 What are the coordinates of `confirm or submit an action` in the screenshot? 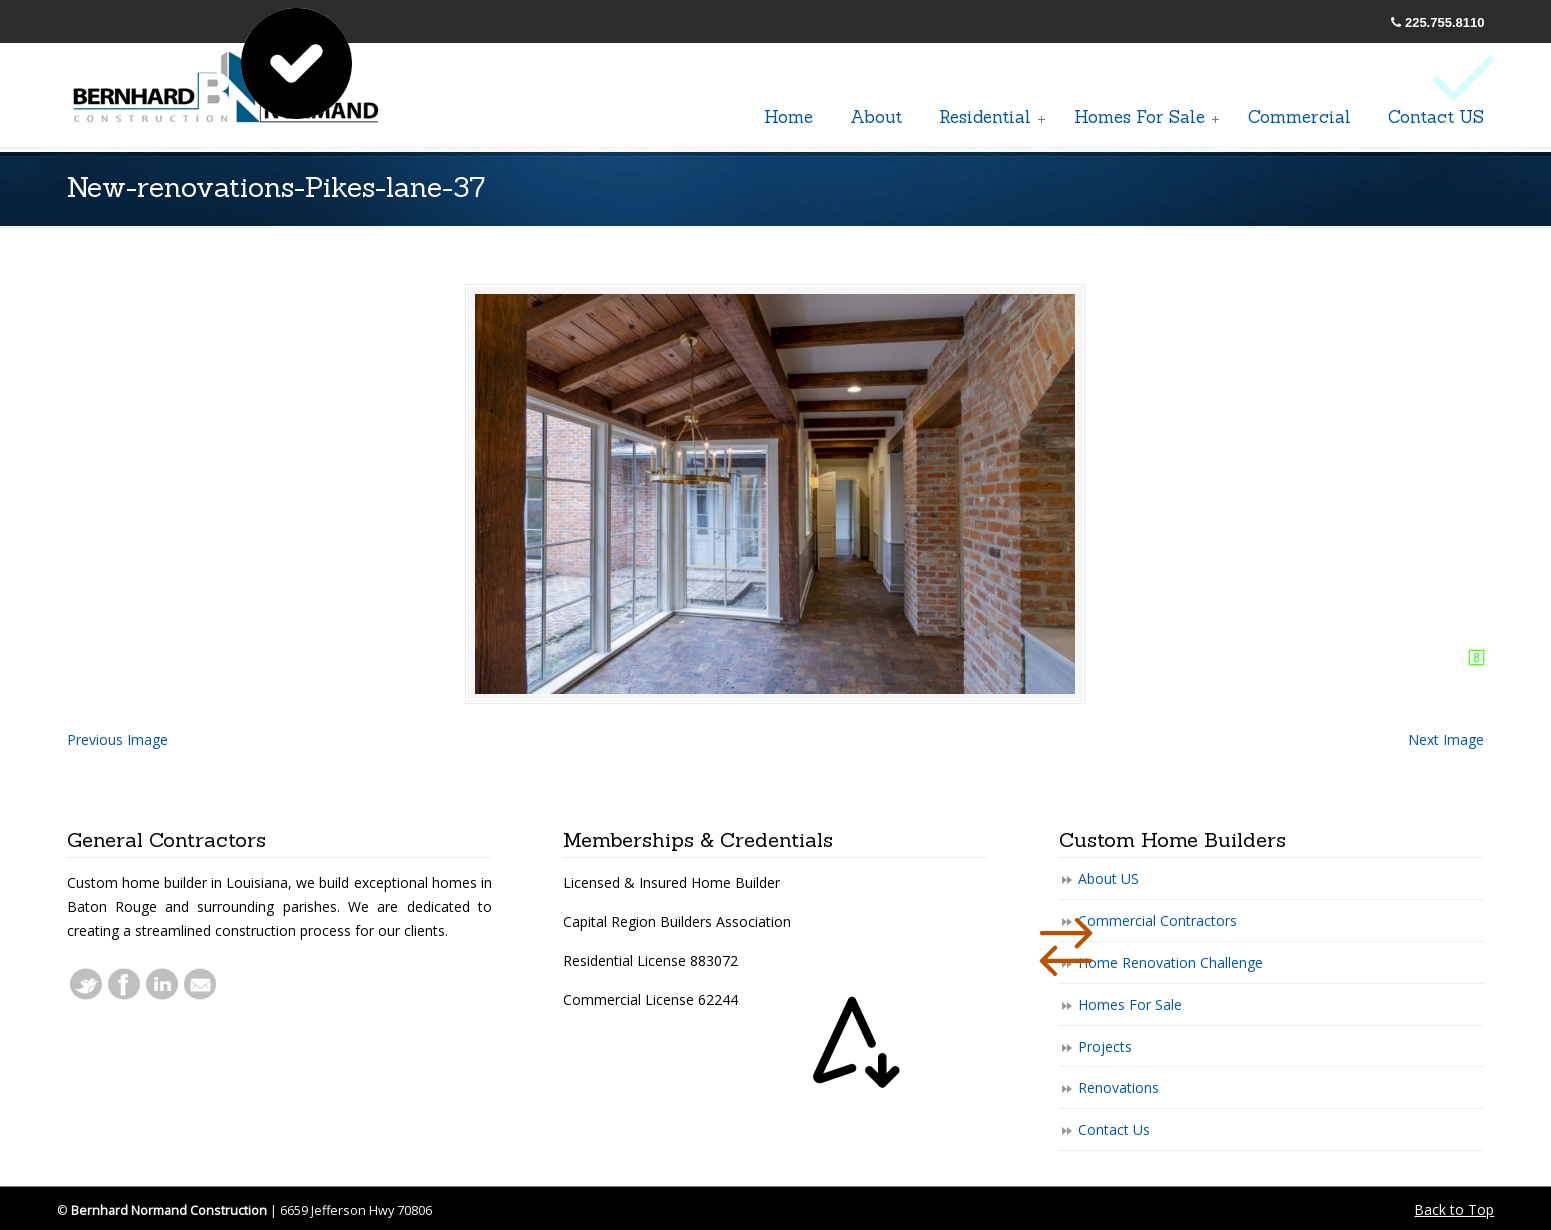 It's located at (1463, 76).